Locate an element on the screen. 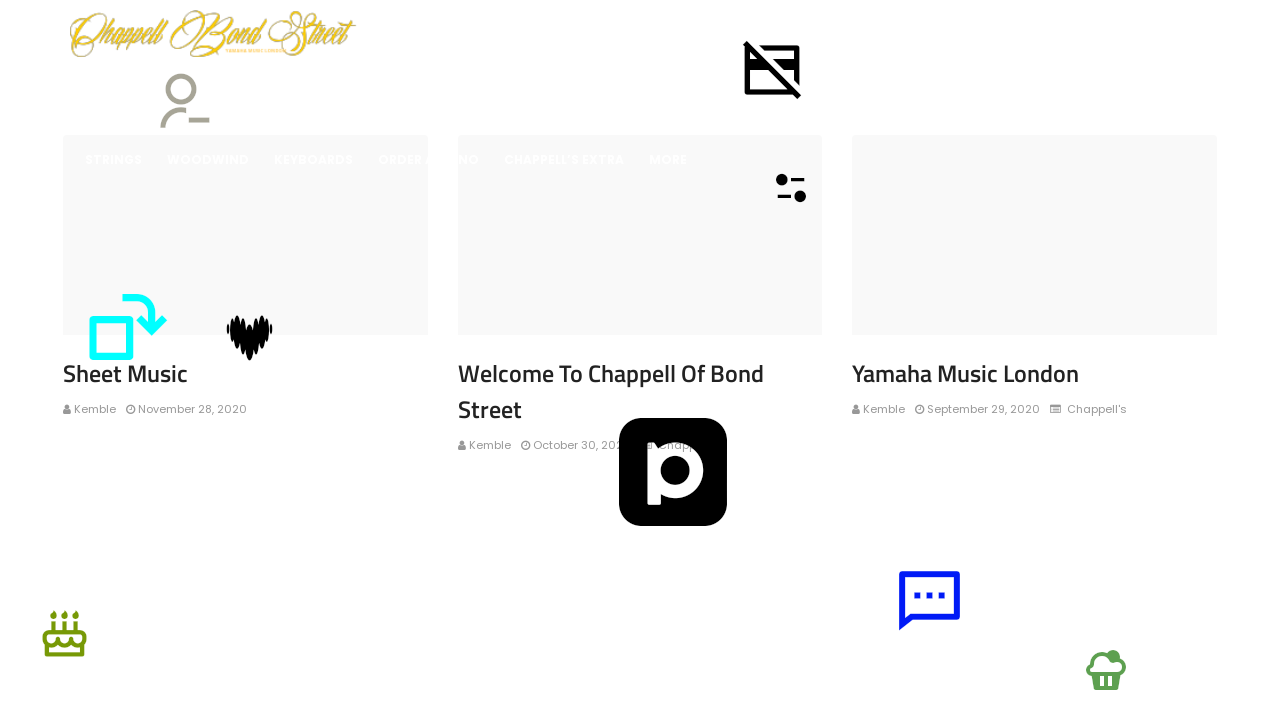 The width and height of the screenshot is (1280, 720). indicates no credit card required is located at coordinates (772, 70).